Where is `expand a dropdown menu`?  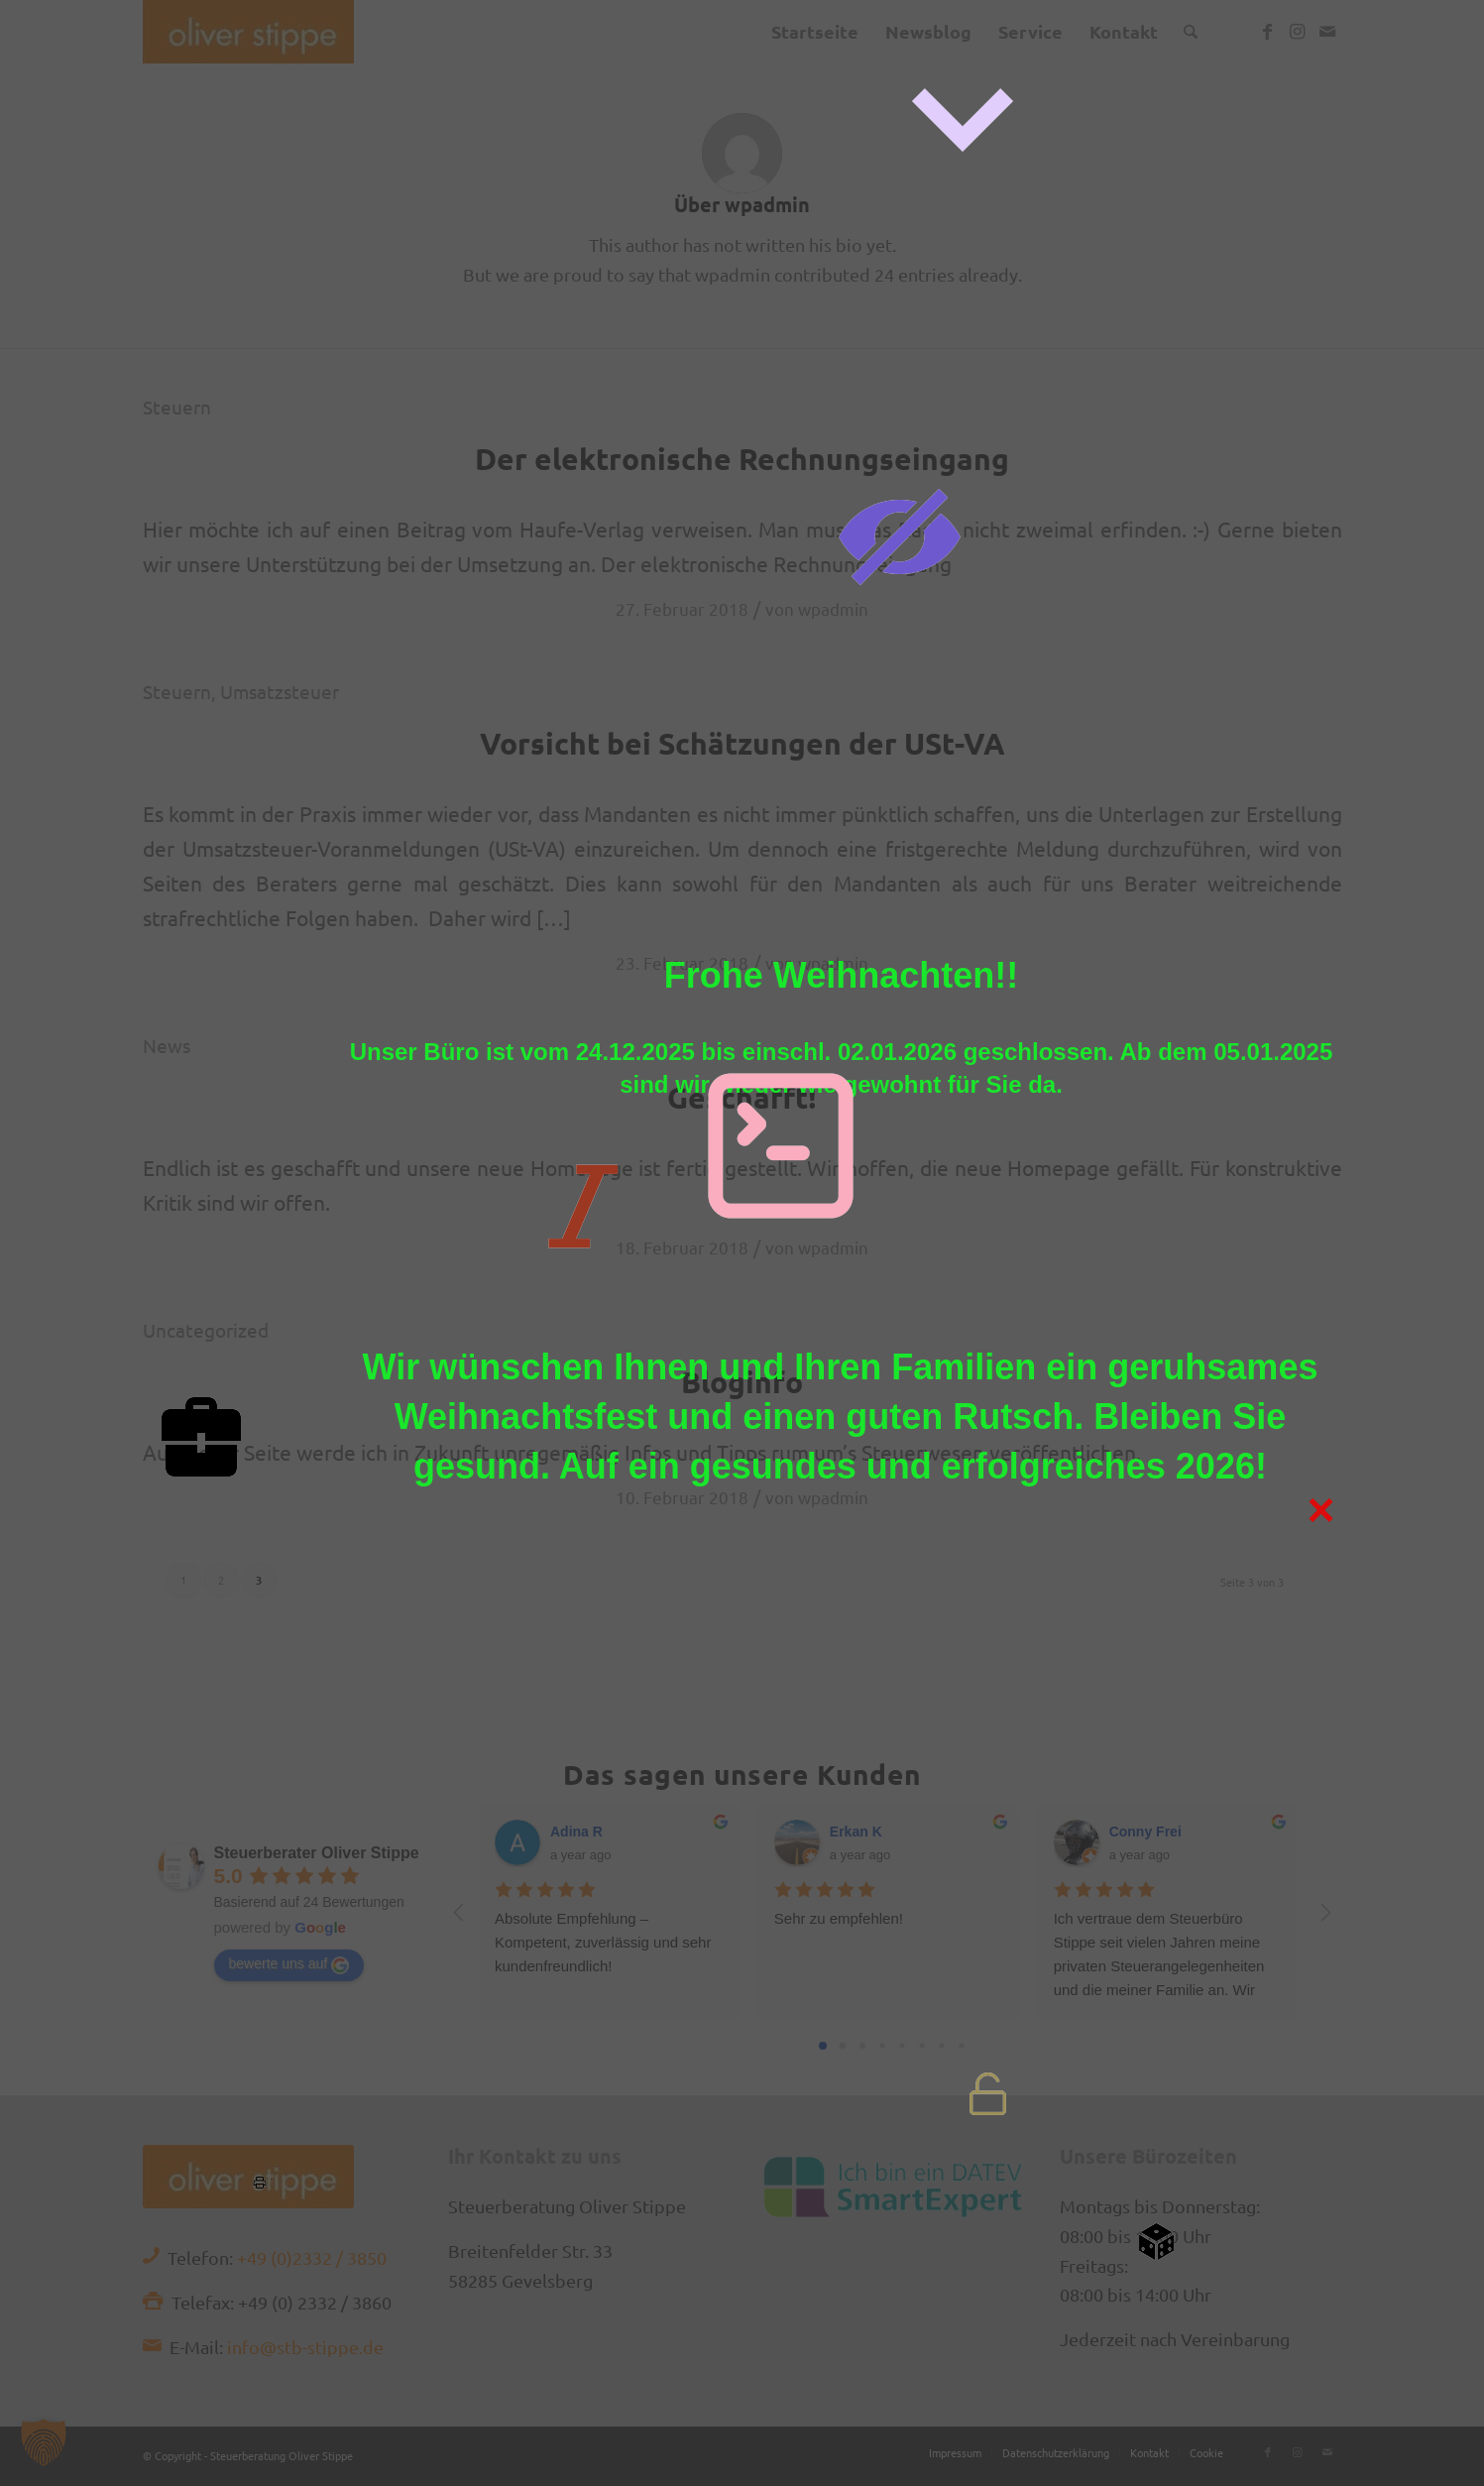
expand a dropdown menu is located at coordinates (963, 119).